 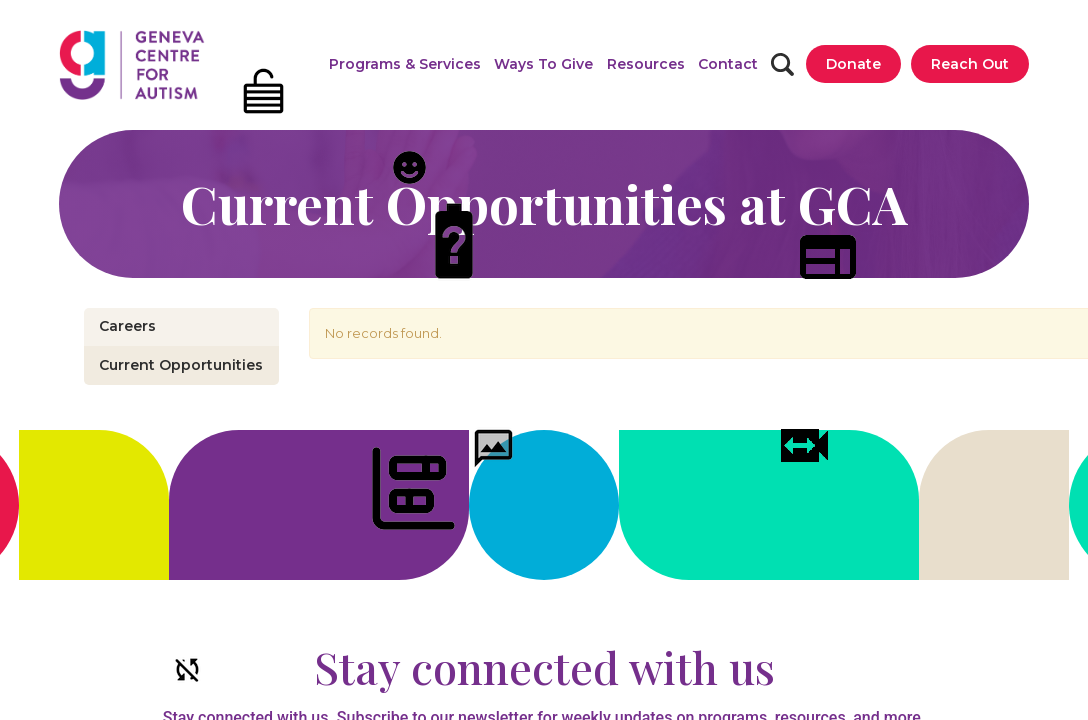 I want to click on open web browser, so click(x=828, y=257).